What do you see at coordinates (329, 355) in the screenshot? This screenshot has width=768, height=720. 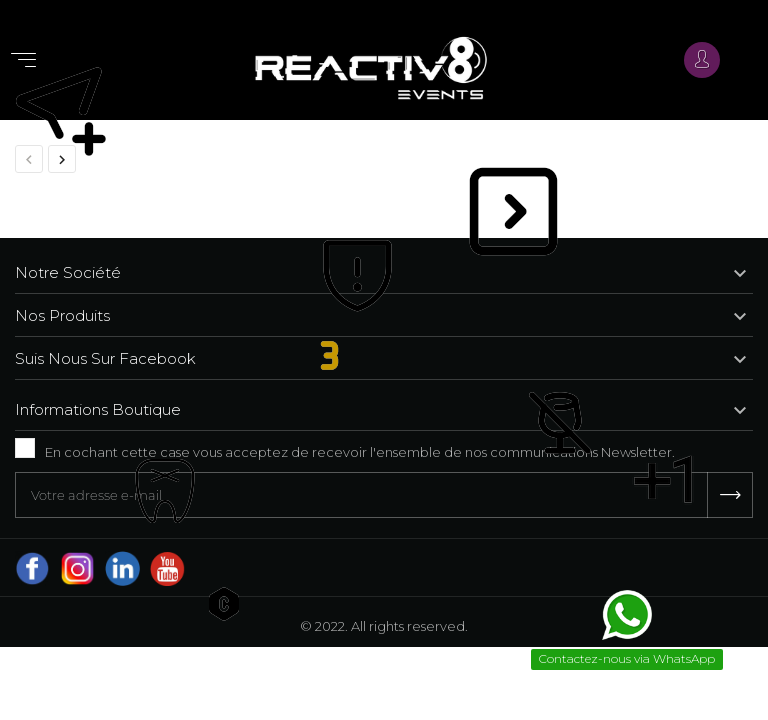 I see `indicates step 3 in a multi-step process` at bounding box center [329, 355].